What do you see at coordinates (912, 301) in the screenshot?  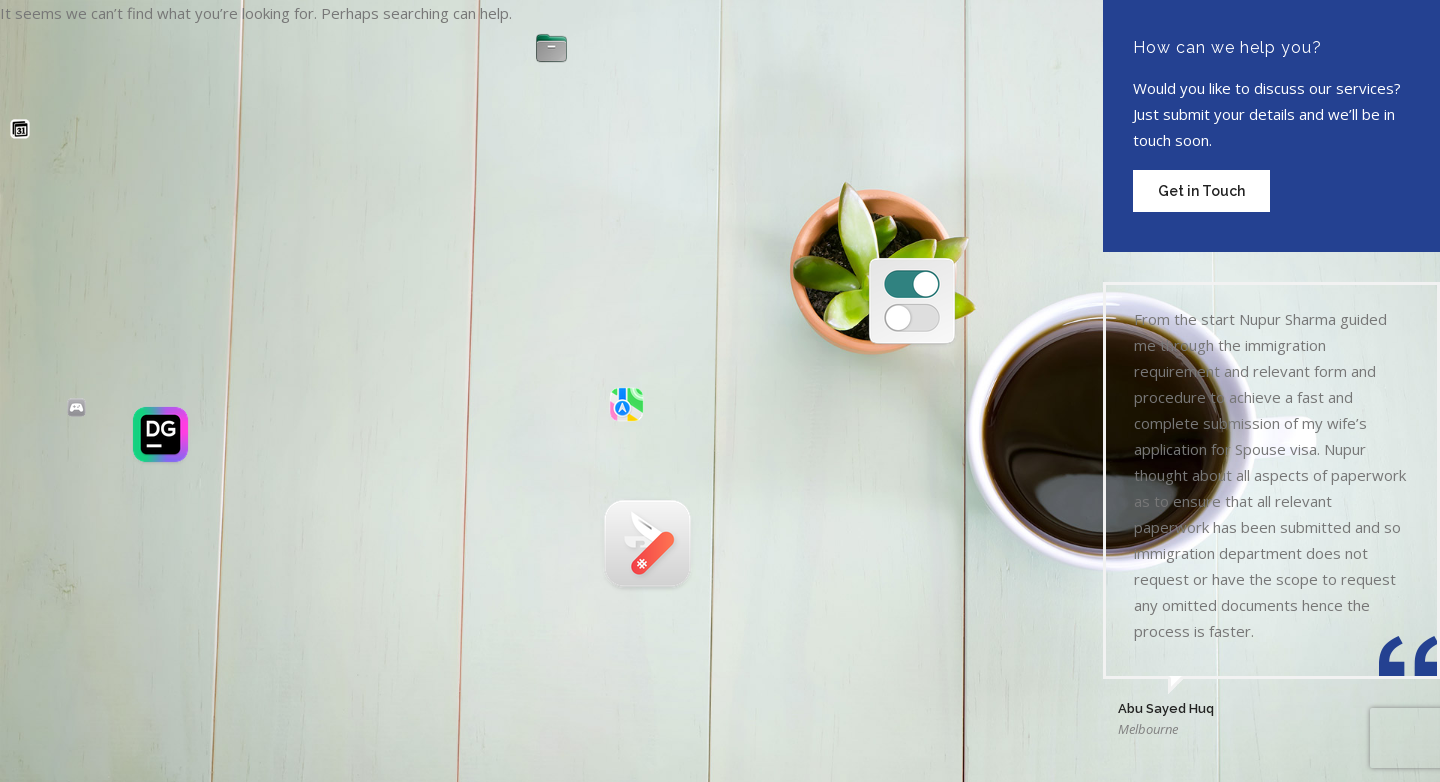 I see `open system settings or preferences` at bounding box center [912, 301].